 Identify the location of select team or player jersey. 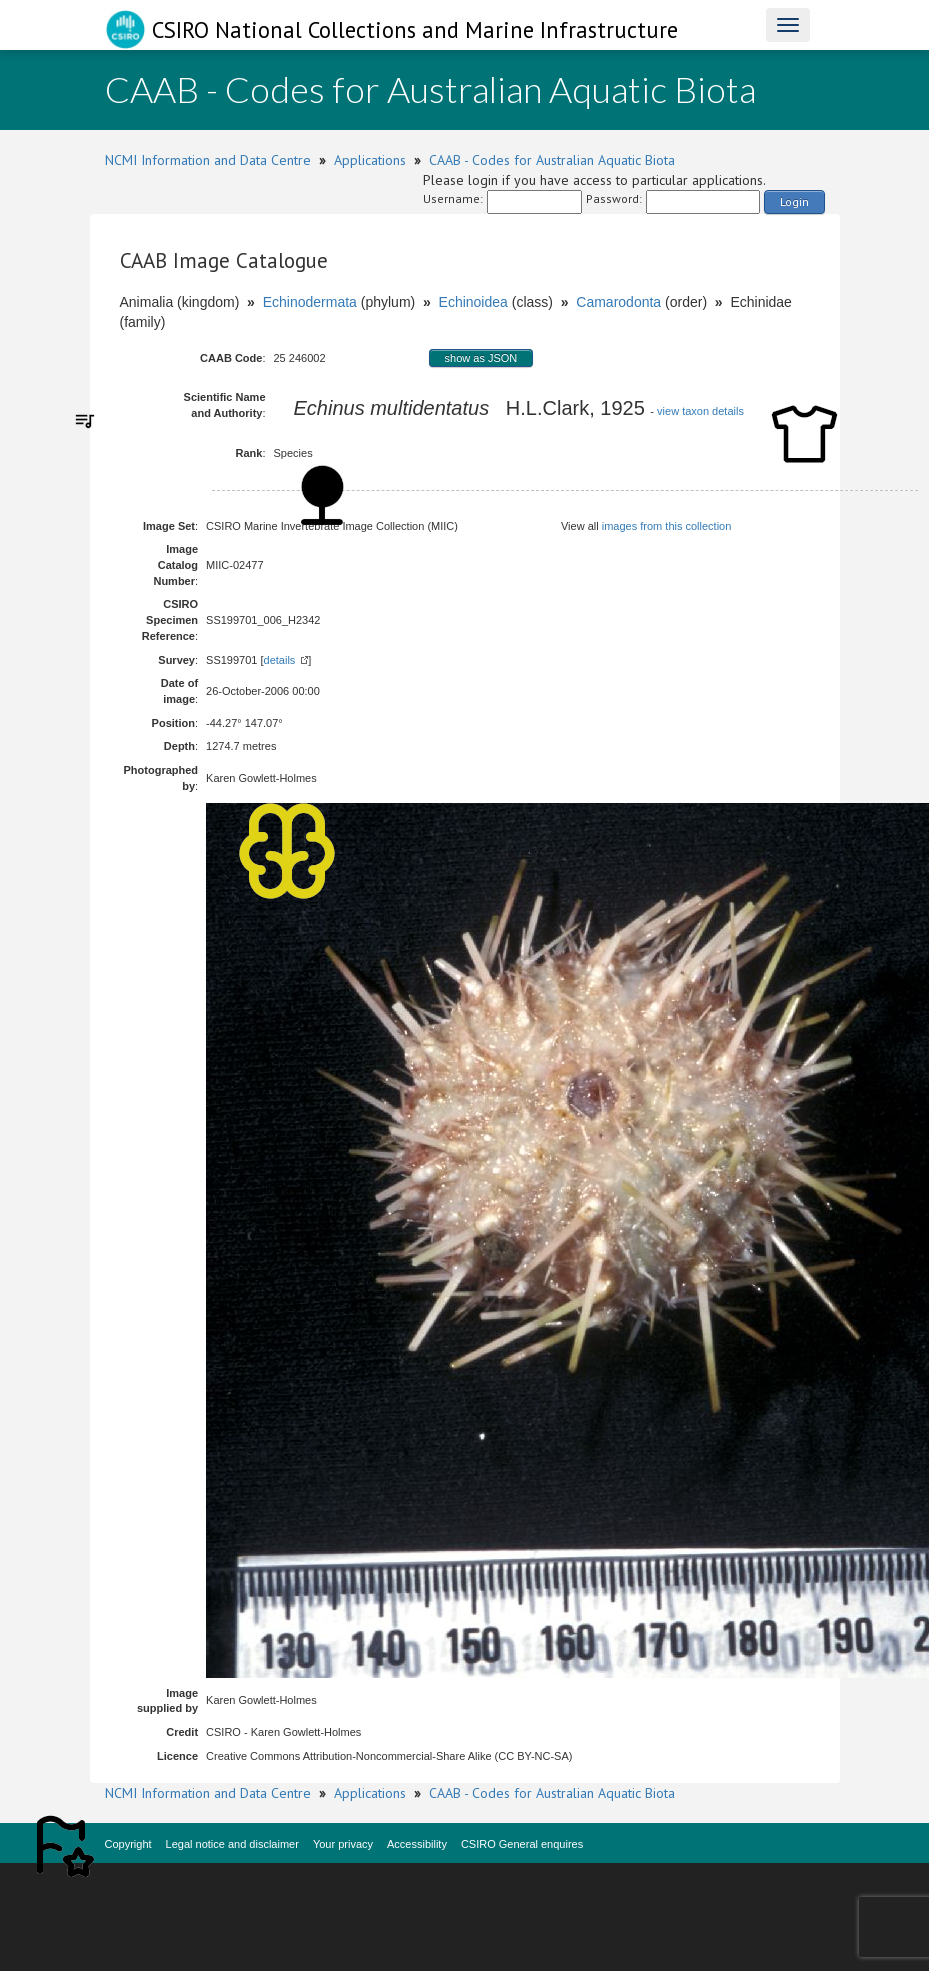
(804, 433).